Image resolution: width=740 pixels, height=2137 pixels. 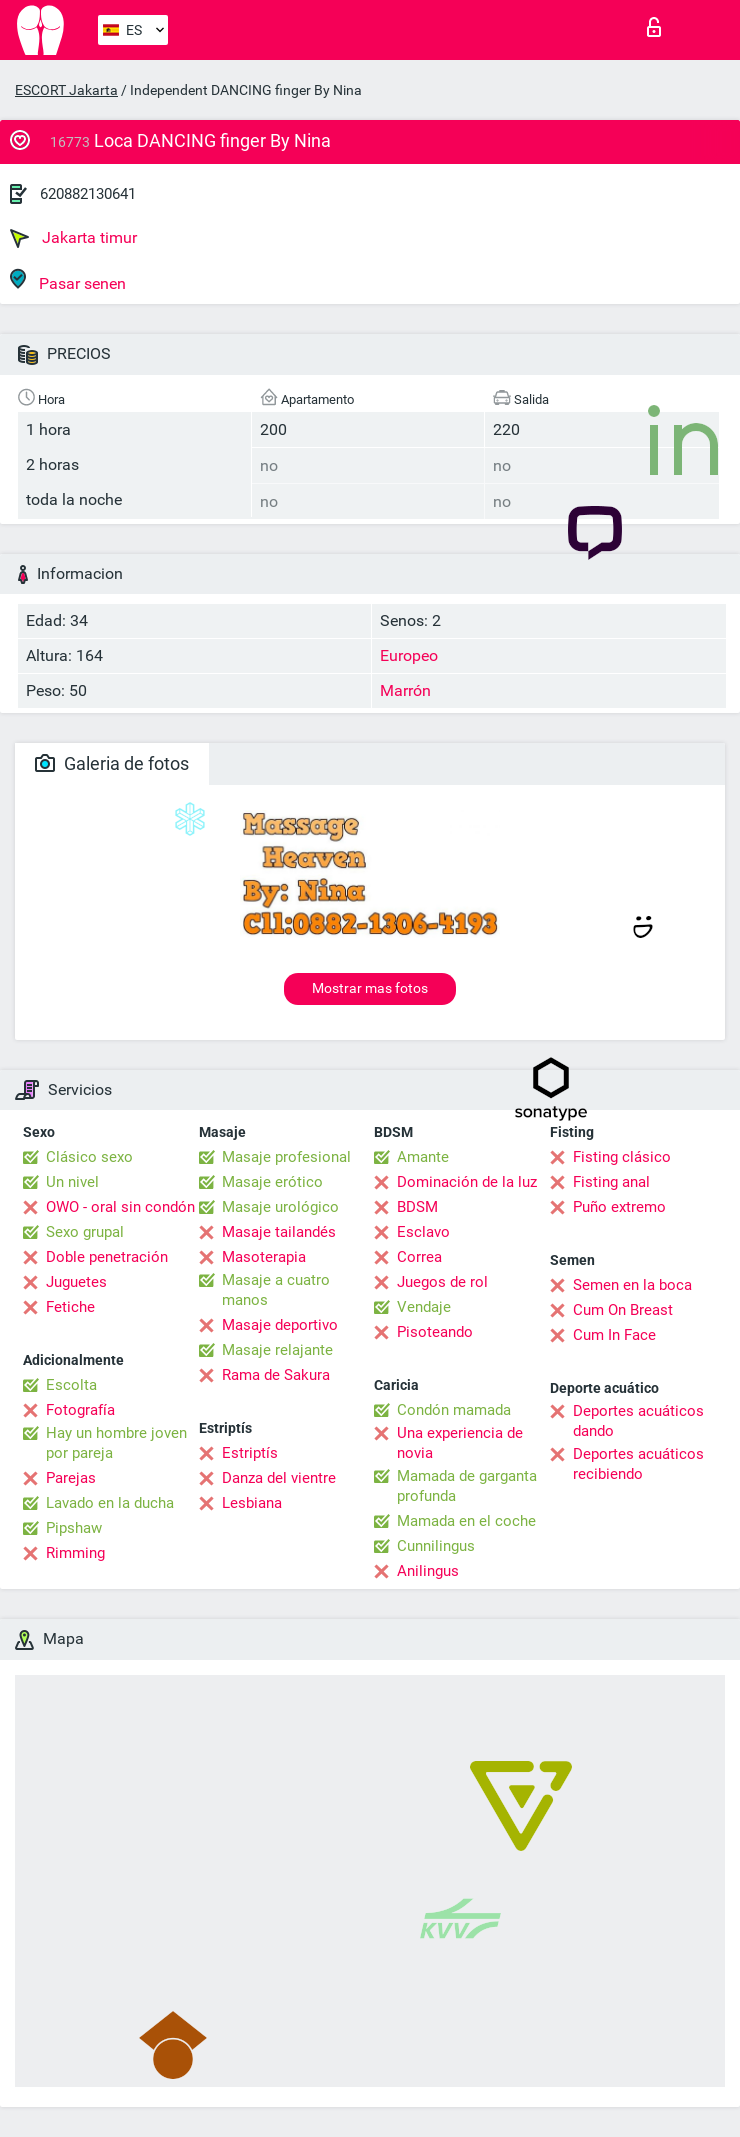 I want to click on open LiveChat customer support, so click(x=595, y=533).